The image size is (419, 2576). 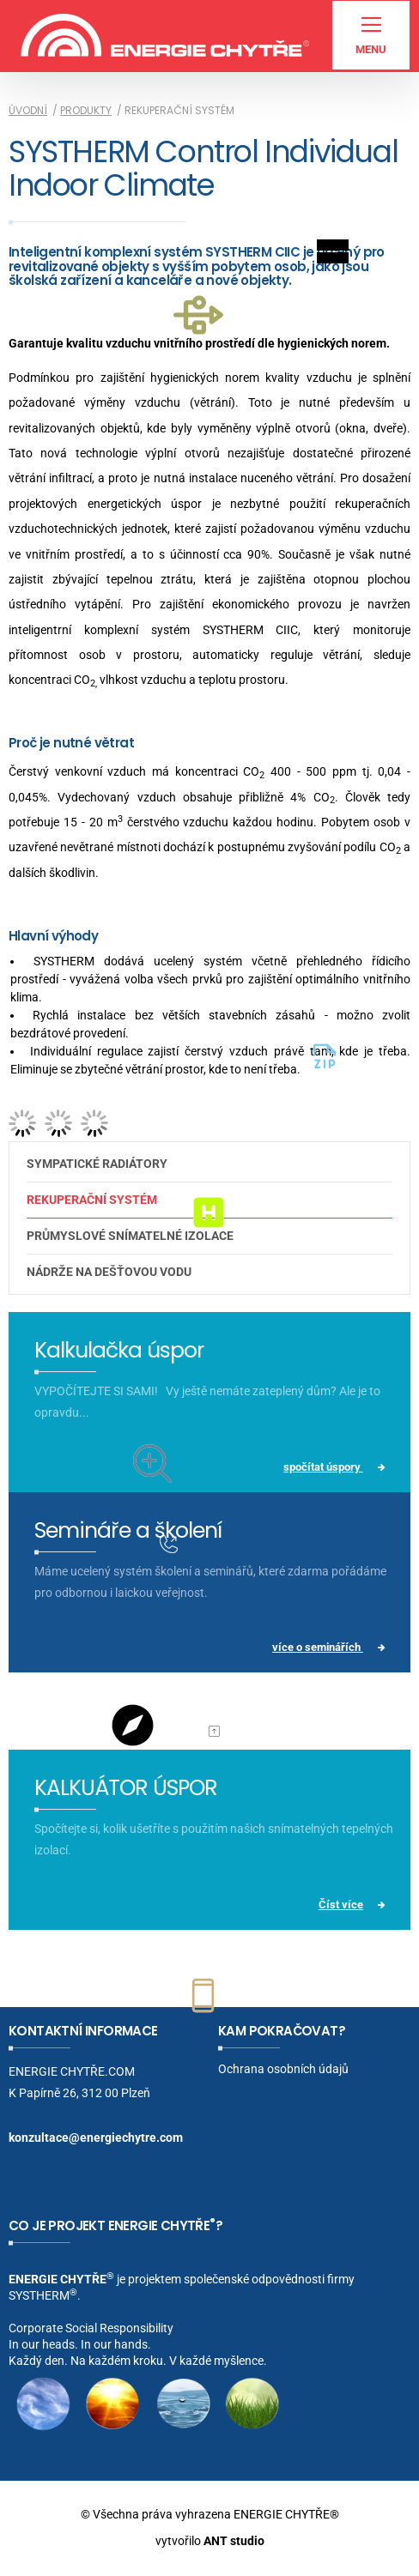 I want to click on compress files into a zip archive, so click(x=325, y=1057).